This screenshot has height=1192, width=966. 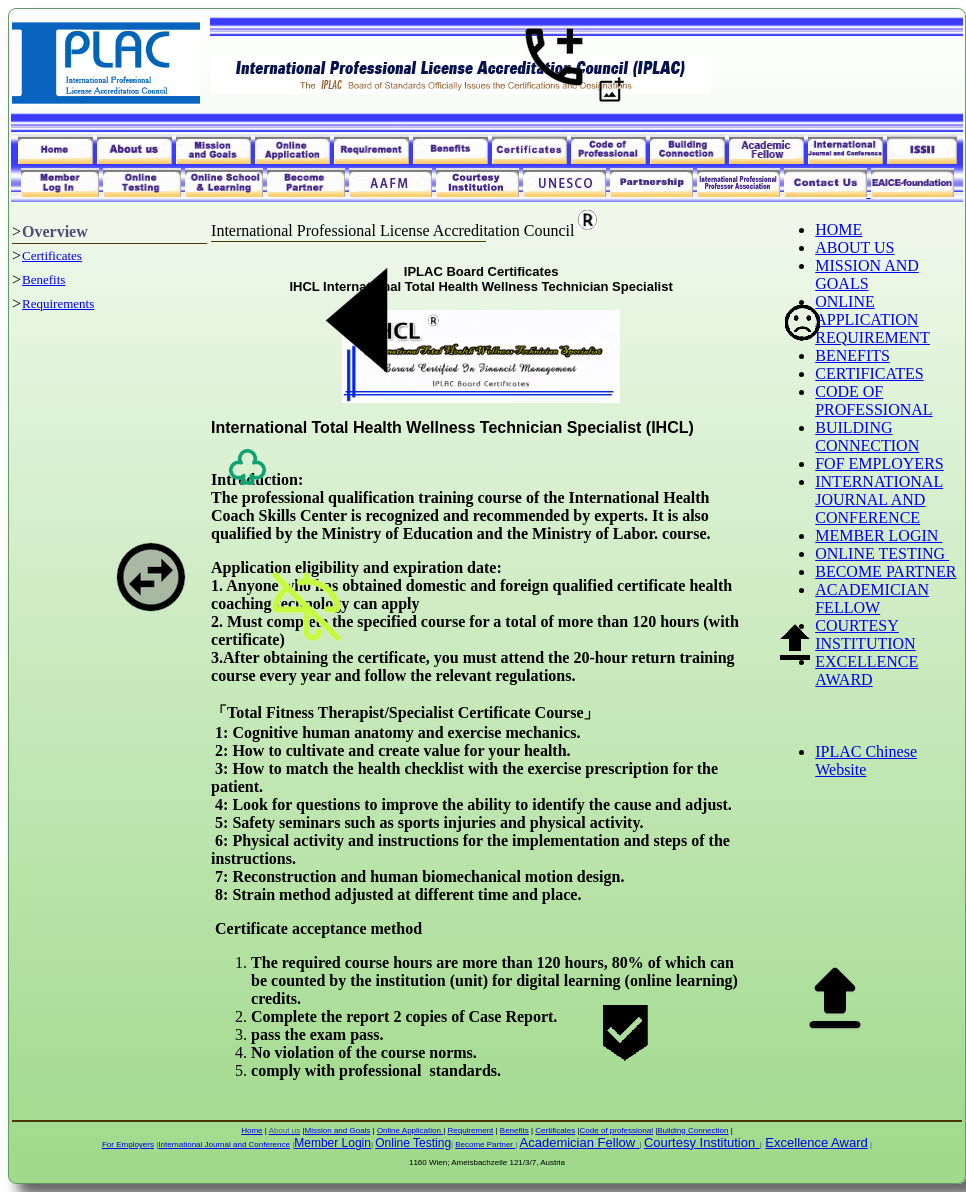 I want to click on swap or exchange items horizontally, so click(x=151, y=577).